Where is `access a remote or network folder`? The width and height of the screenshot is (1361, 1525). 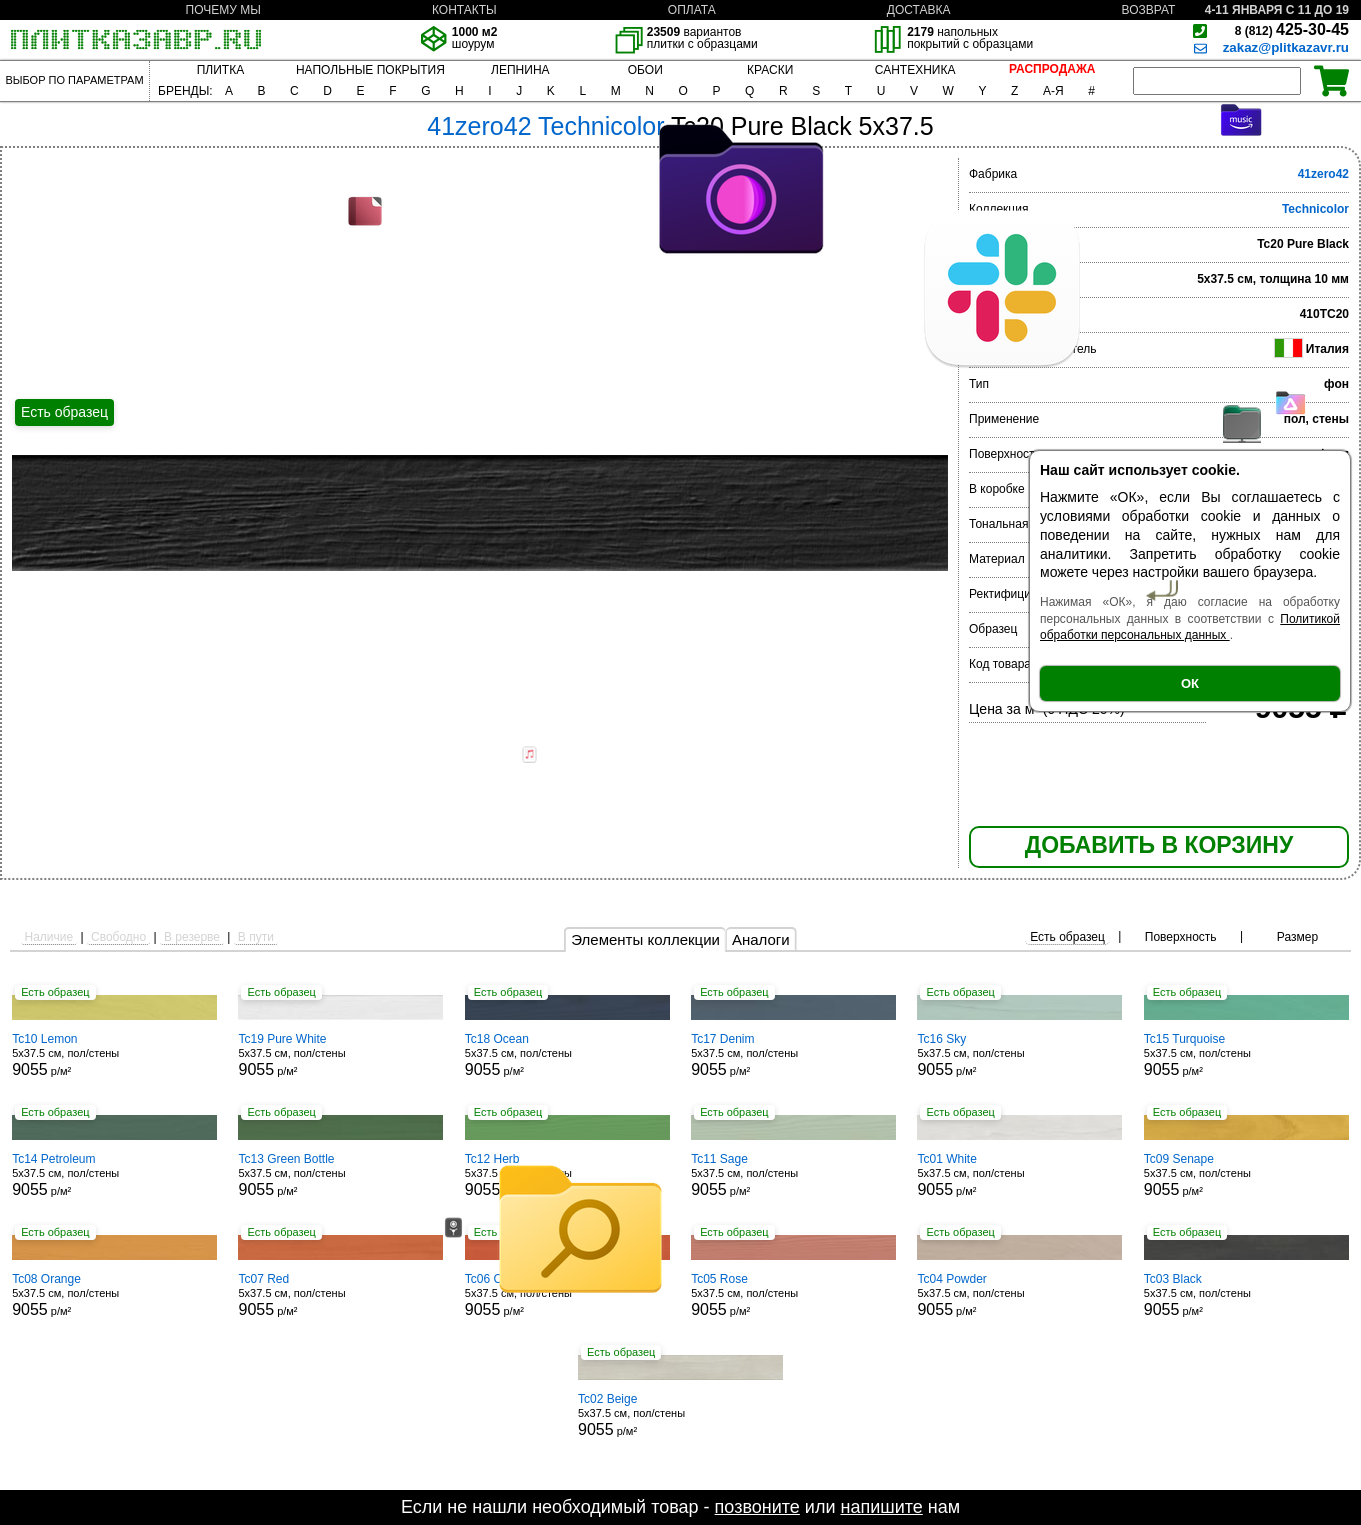
access a remote or network folder is located at coordinates (1242, 424).